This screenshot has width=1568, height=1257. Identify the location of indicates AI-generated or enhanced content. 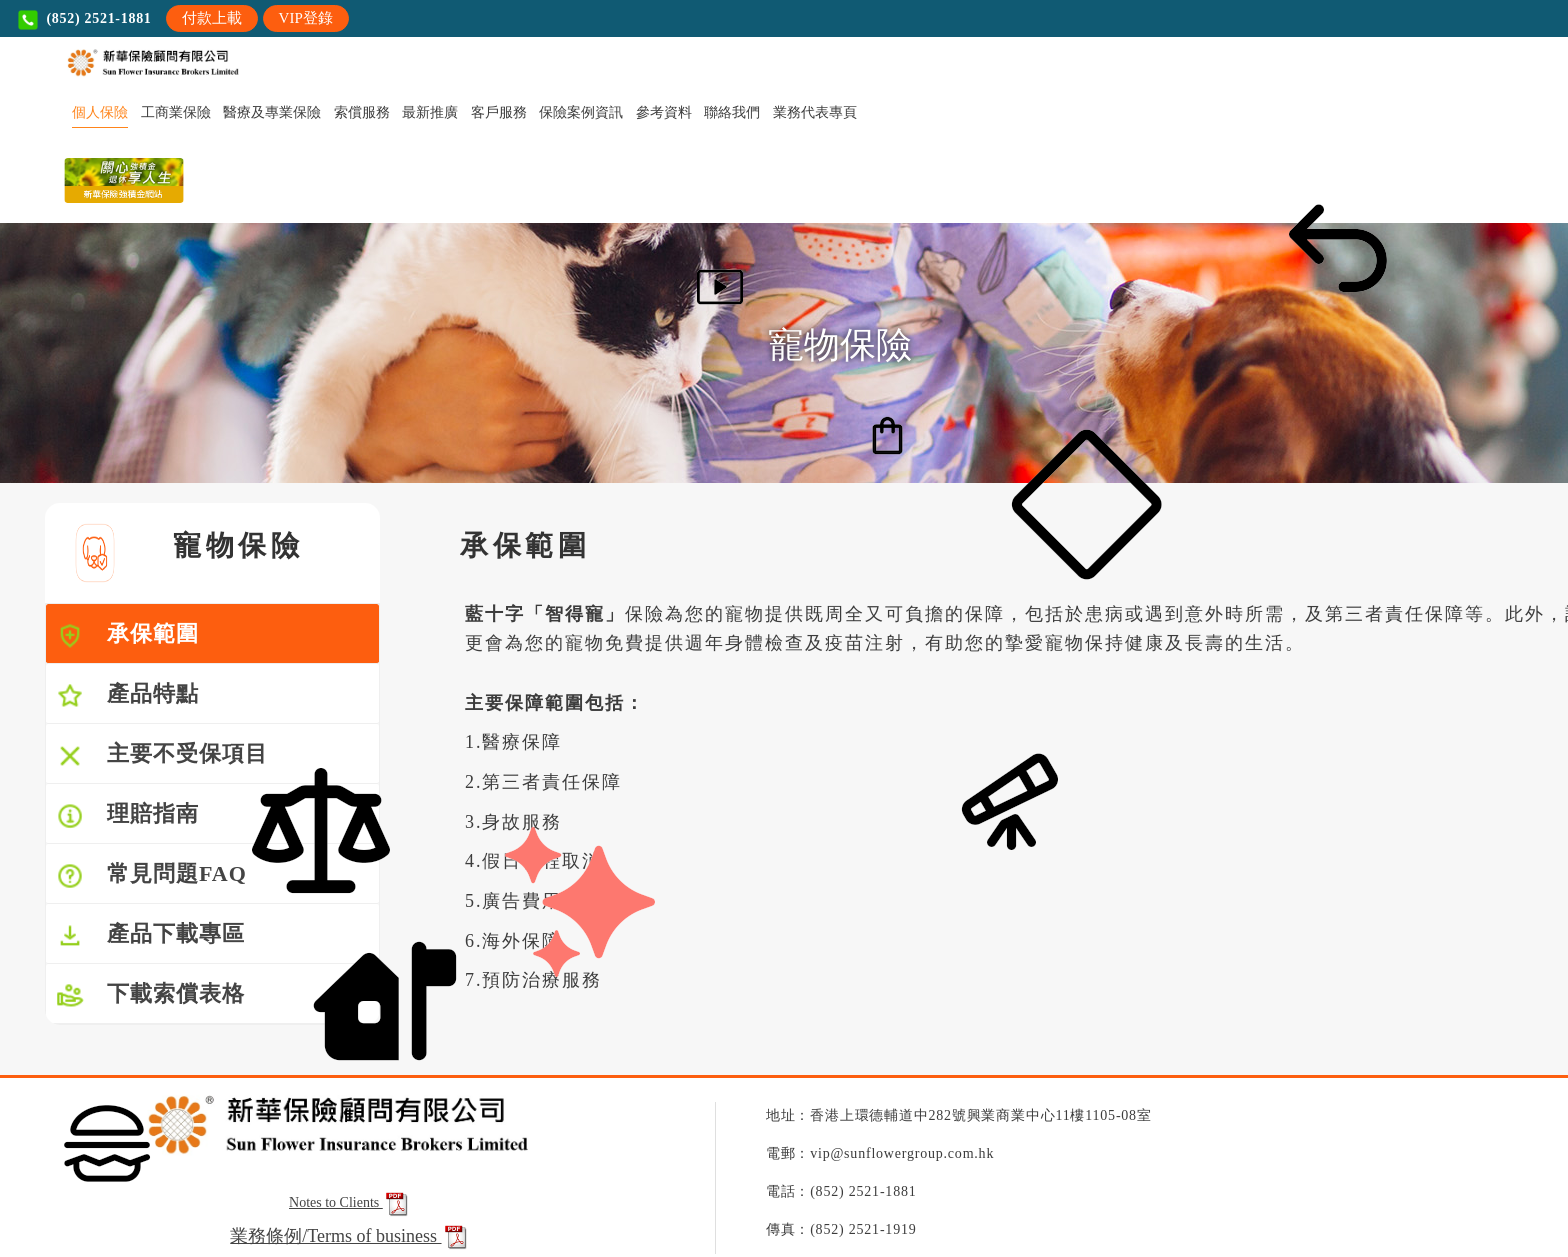
(580, 902).